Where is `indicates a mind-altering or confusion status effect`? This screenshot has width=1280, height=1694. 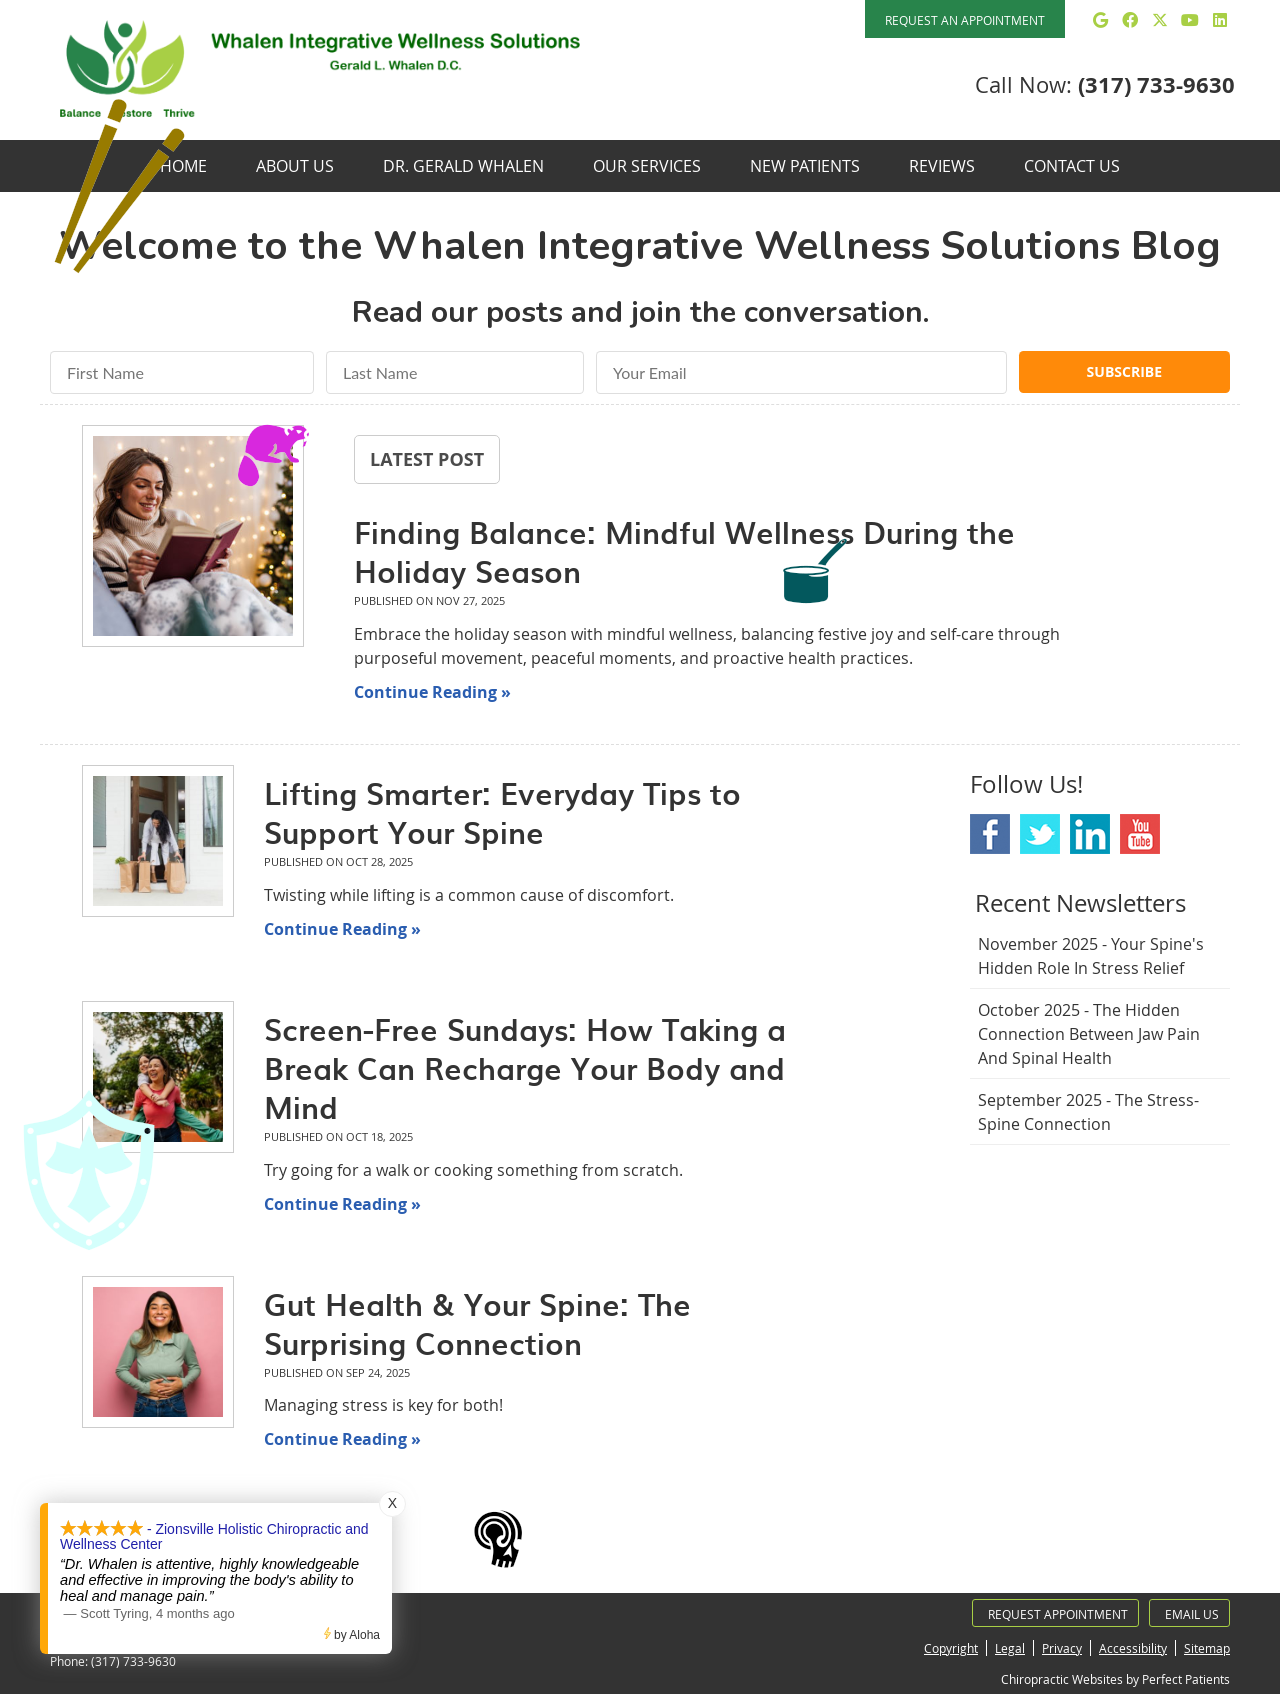 indicates a mind-altering or confusion status effect is located at coordinates (499, 1539).